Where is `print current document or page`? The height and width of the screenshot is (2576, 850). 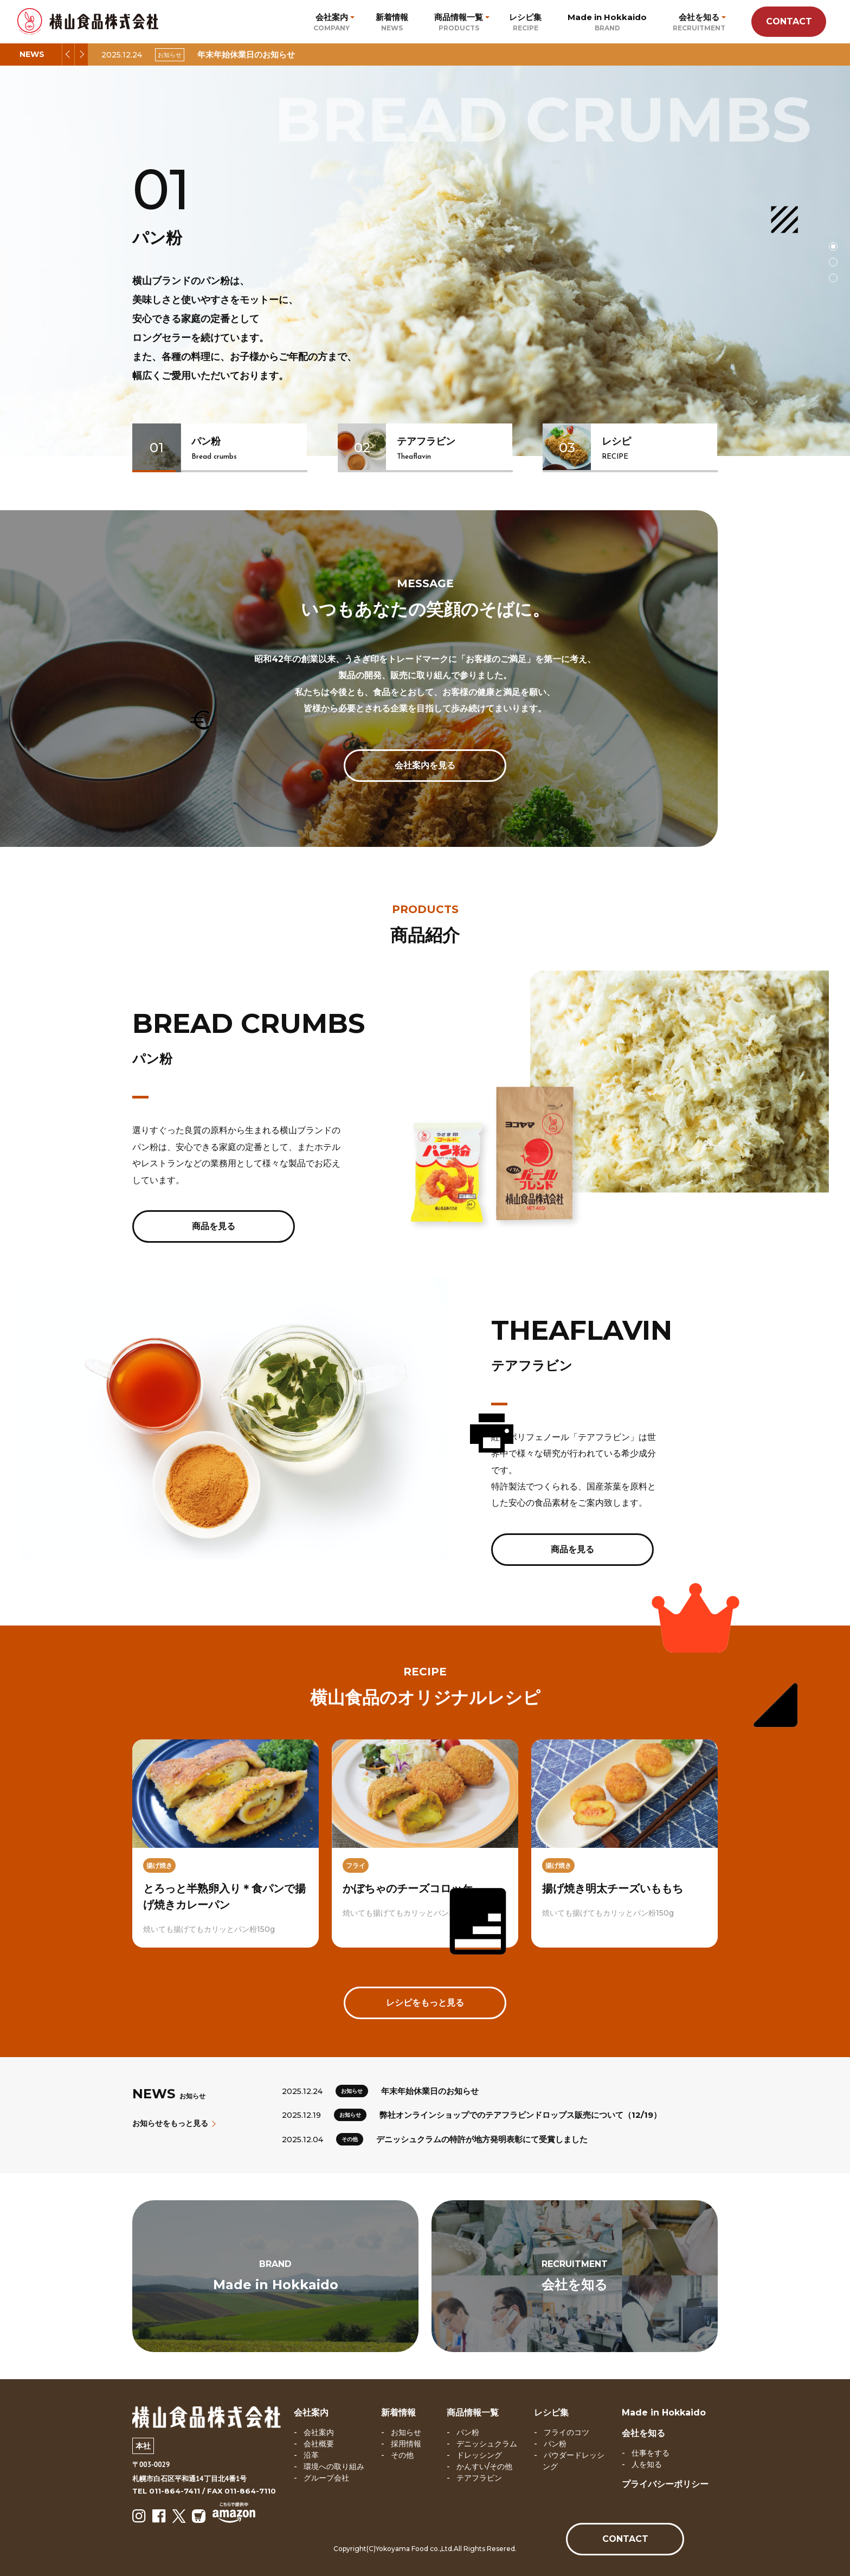 print current document or page is located at coordinates (492, 1433).